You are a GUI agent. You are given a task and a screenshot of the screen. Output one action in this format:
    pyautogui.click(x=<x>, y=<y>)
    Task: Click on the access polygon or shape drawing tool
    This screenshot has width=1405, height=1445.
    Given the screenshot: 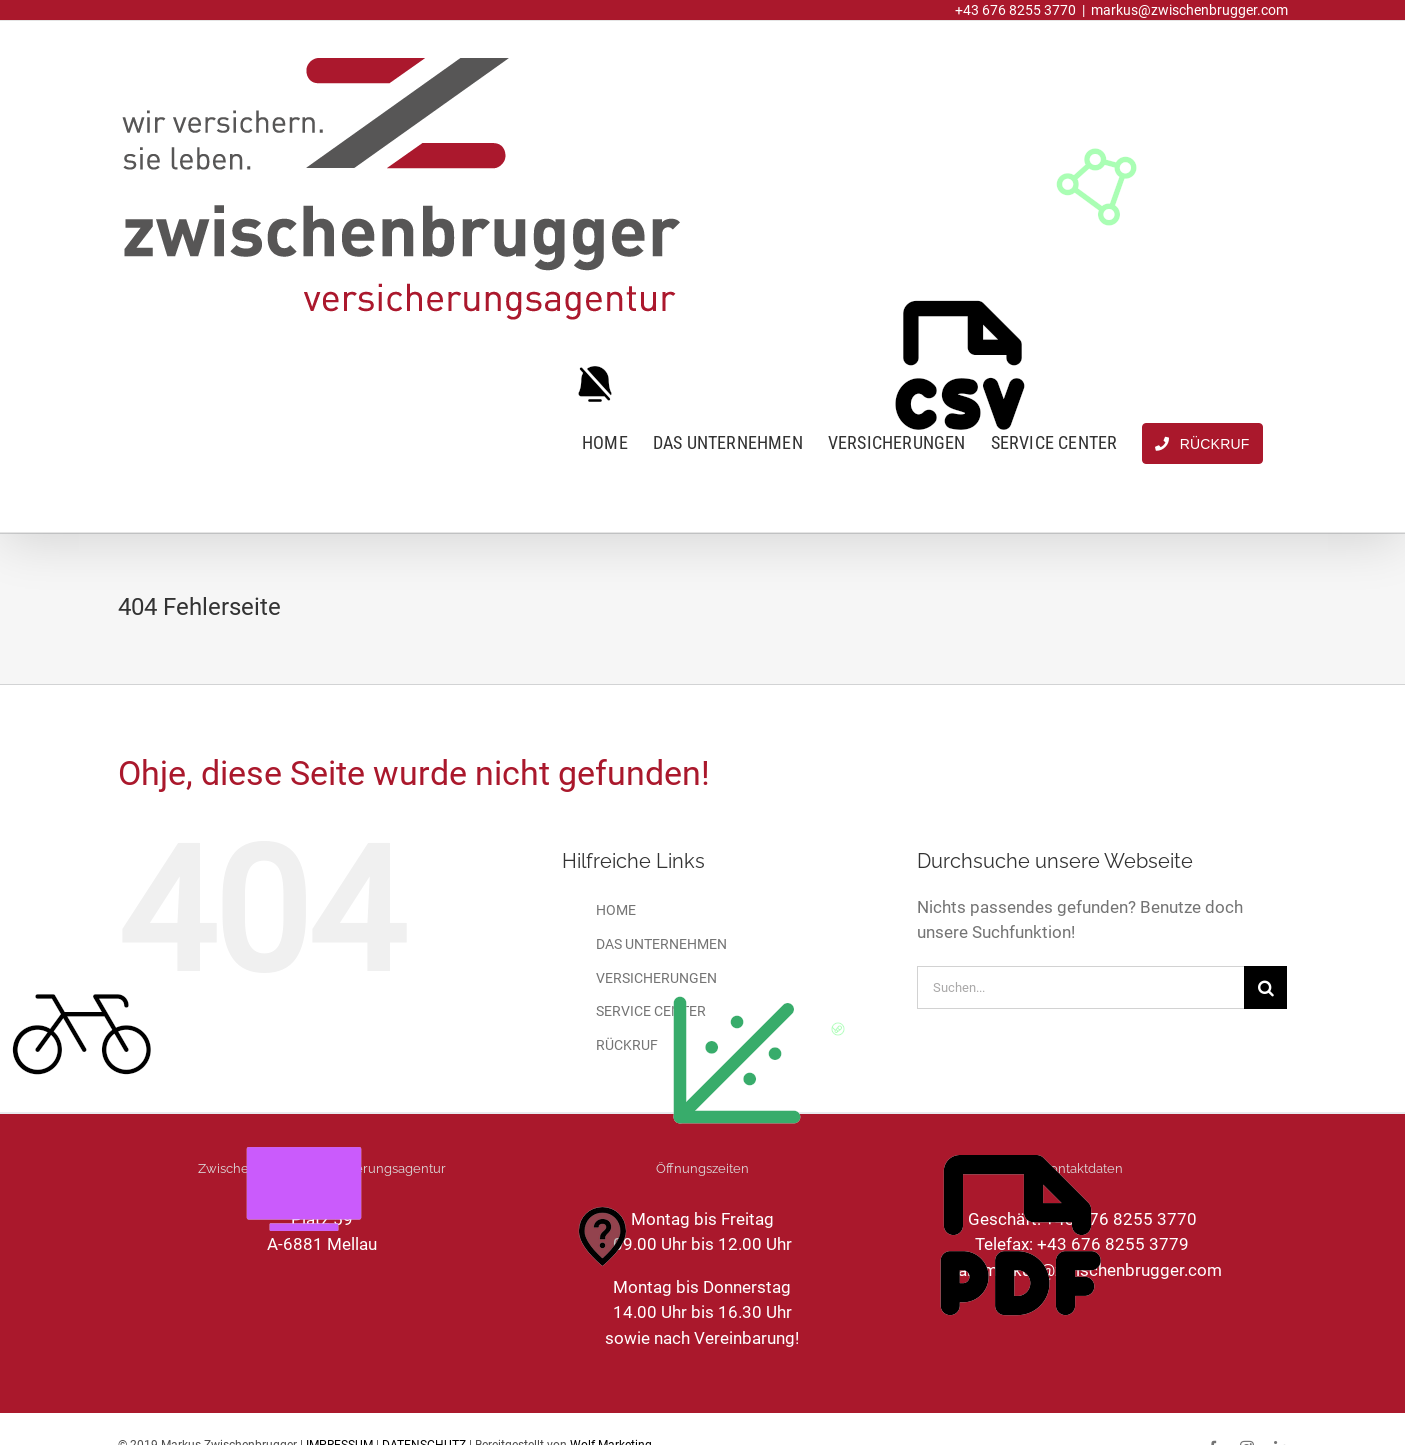 What is the action you would take?
    pyautogui.click(x=1098, y=187)
    